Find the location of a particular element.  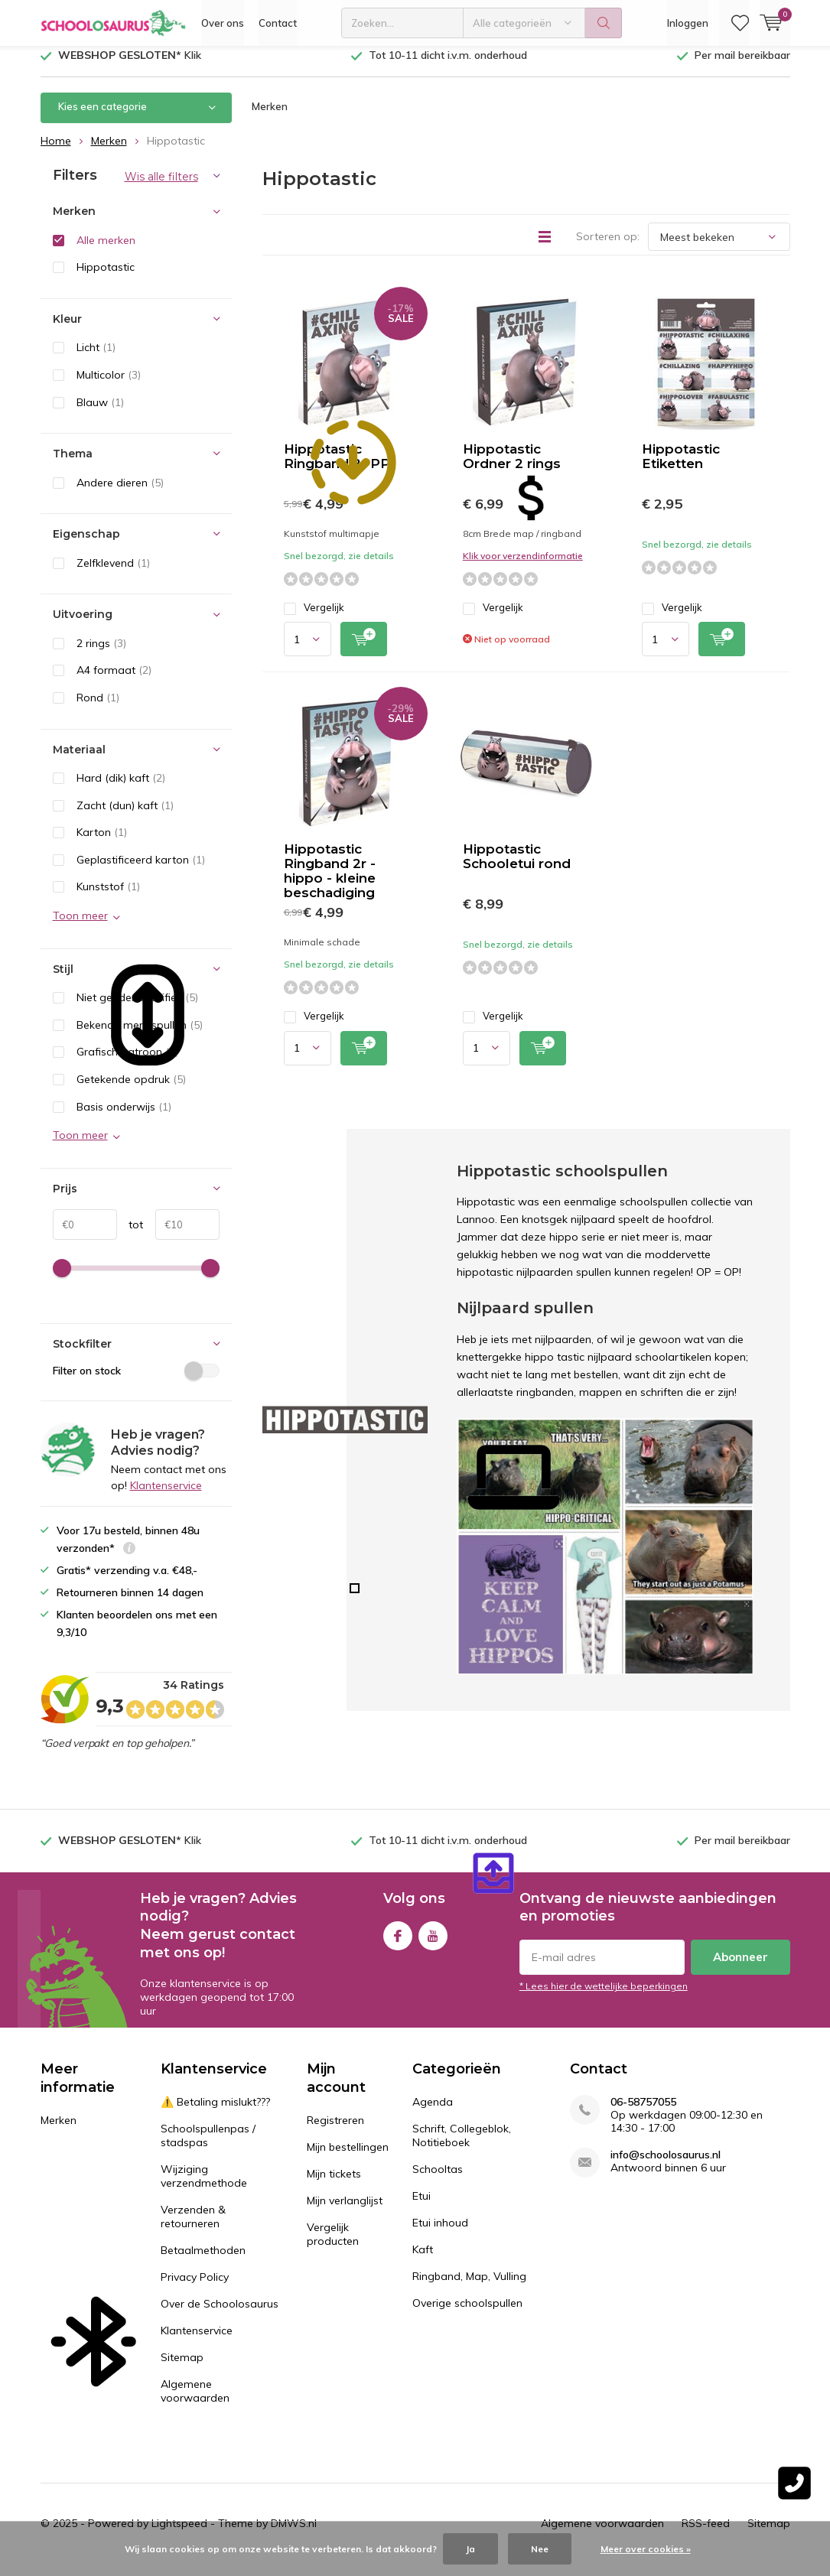

upload file to inbox or tray is located at coordinates (493, 1873).